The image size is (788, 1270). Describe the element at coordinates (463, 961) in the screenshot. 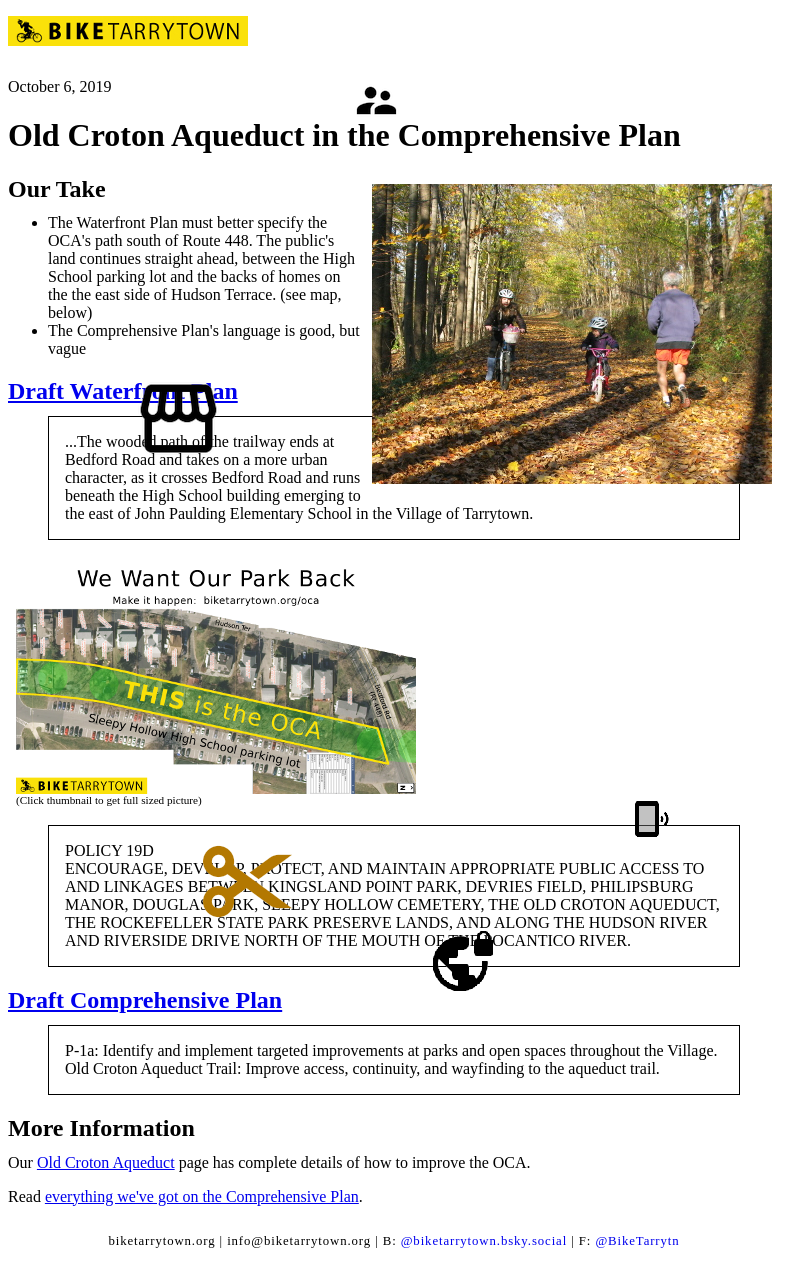

I see `connect to a secure VPN network` at that location.